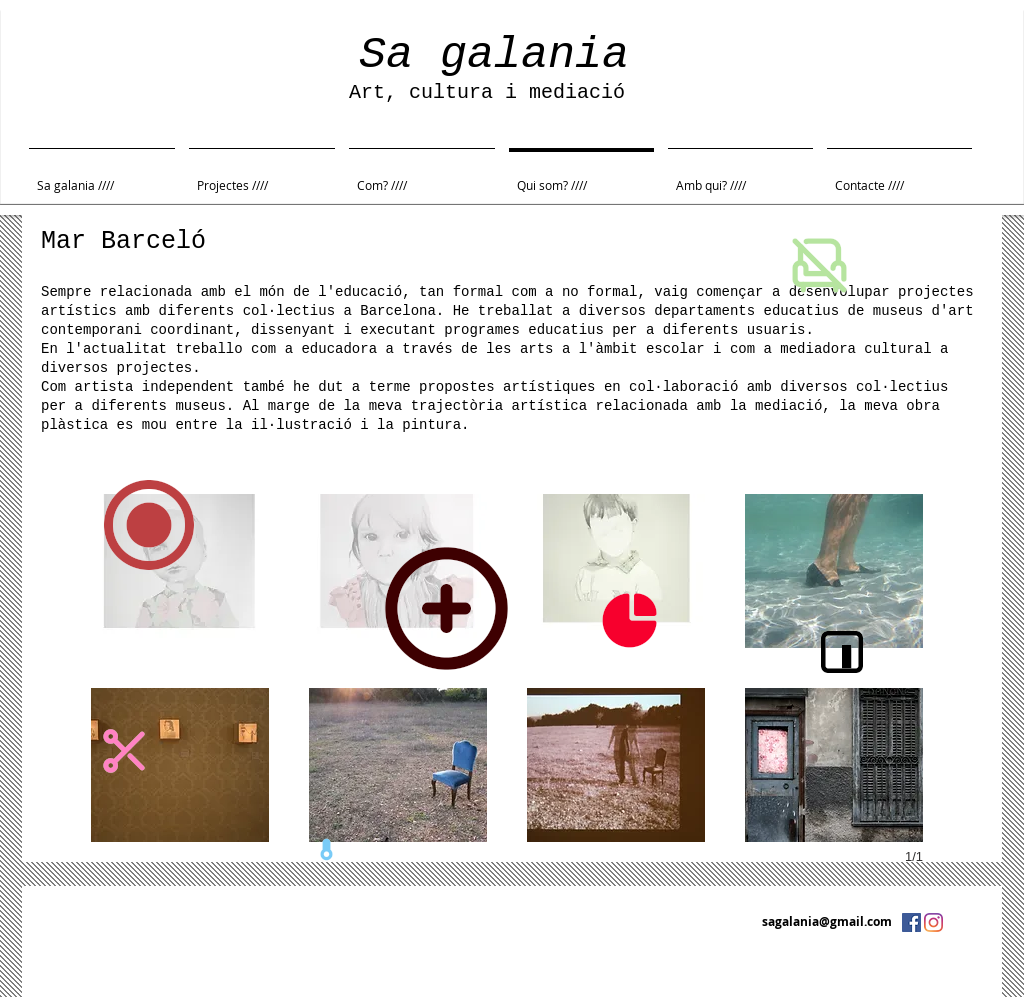 The height and width of the screenshot is (997, 1024). What do you see at coordinates (842, 652) in the screenshot?
I see `npm package manager logo` at bounding box center [842, 652].